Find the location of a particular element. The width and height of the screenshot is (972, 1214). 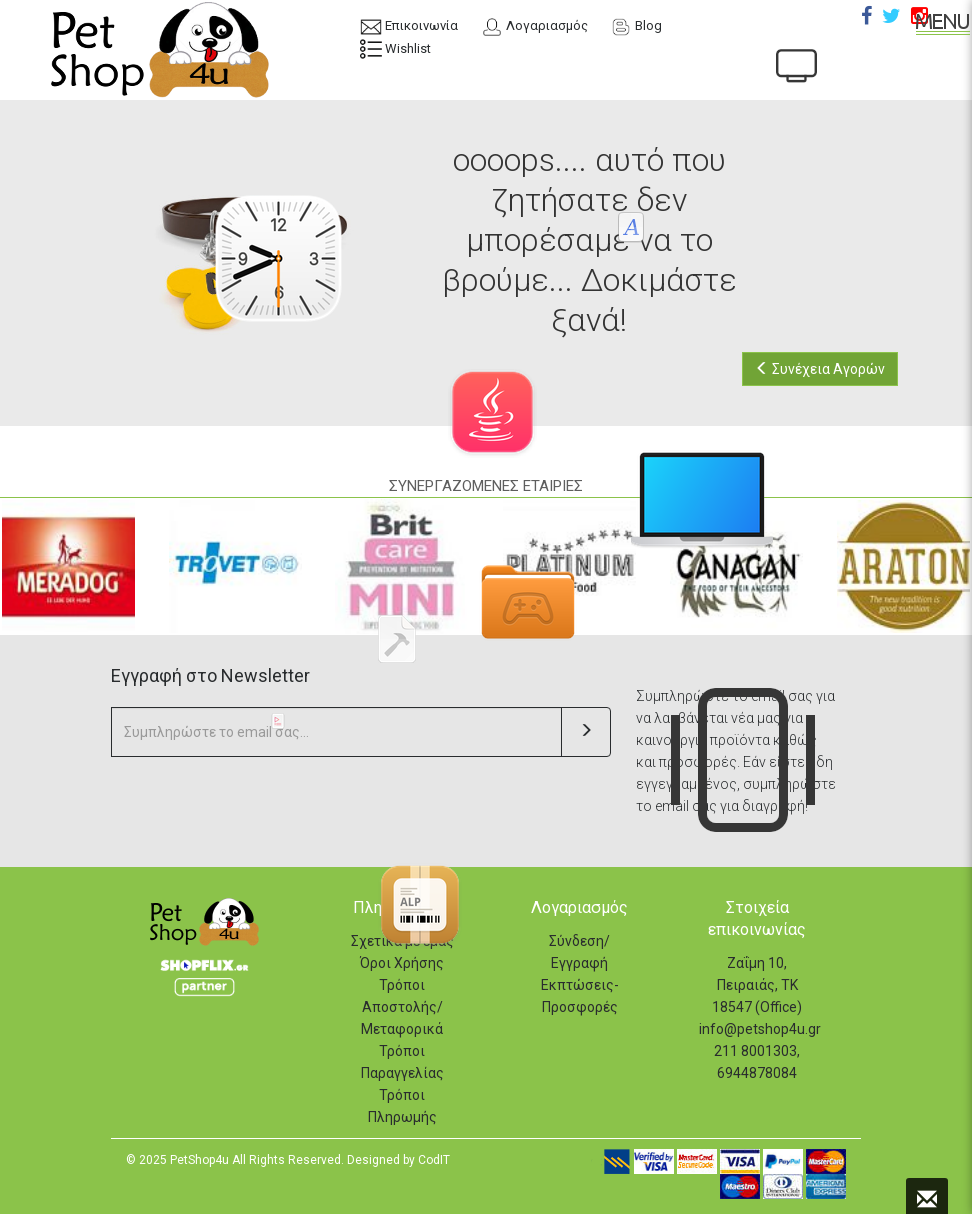

open your games folder is located at coordinates (528, 602).